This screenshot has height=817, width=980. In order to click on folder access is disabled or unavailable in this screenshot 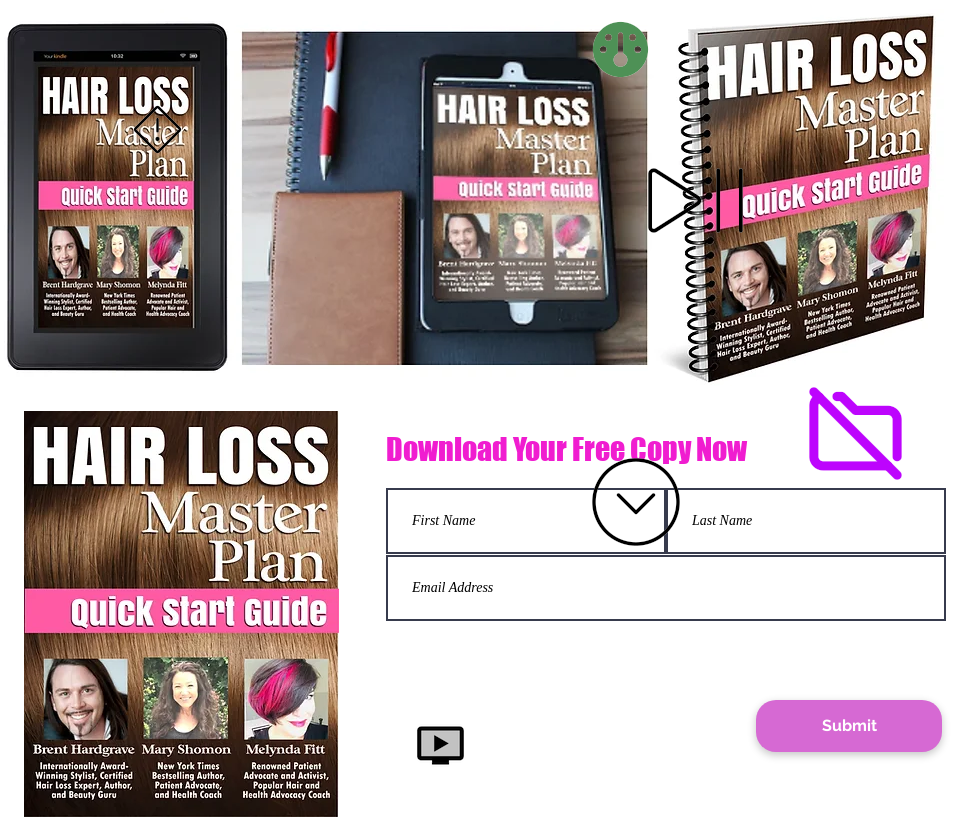, I will do `click(855, 433)`.